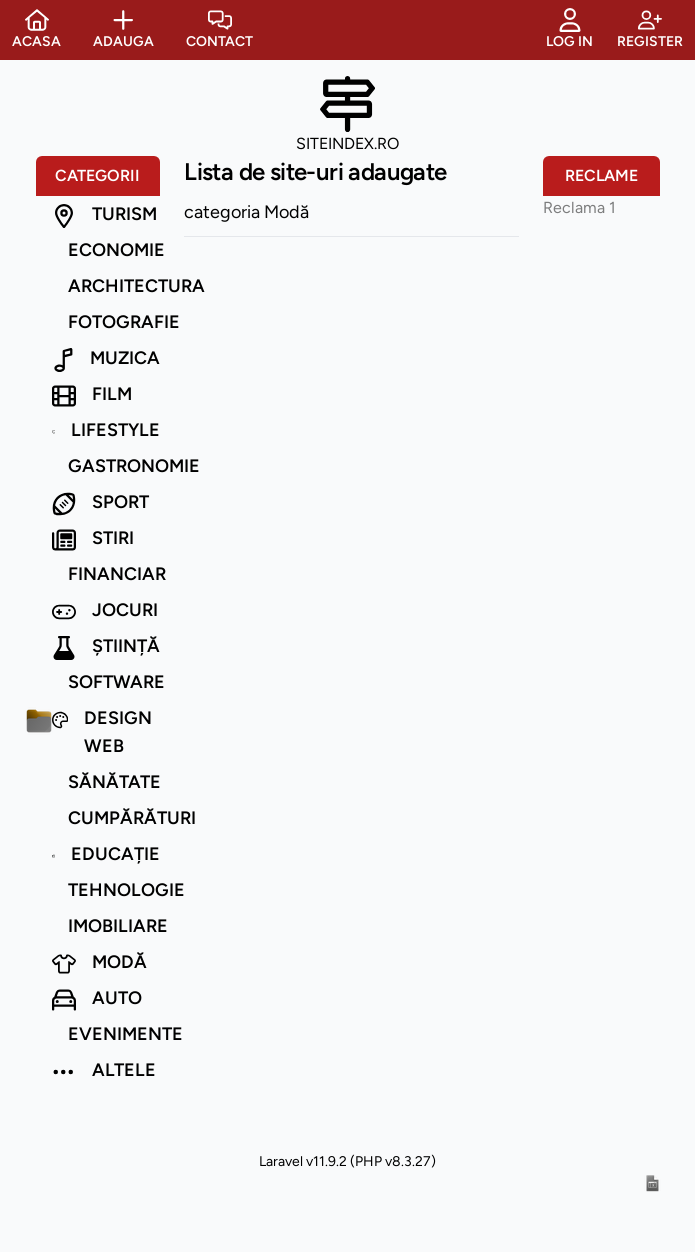  Describe the element at coordinates (652, 1183) in the screenshot. I see `a macbinary file type indicator` at that location.